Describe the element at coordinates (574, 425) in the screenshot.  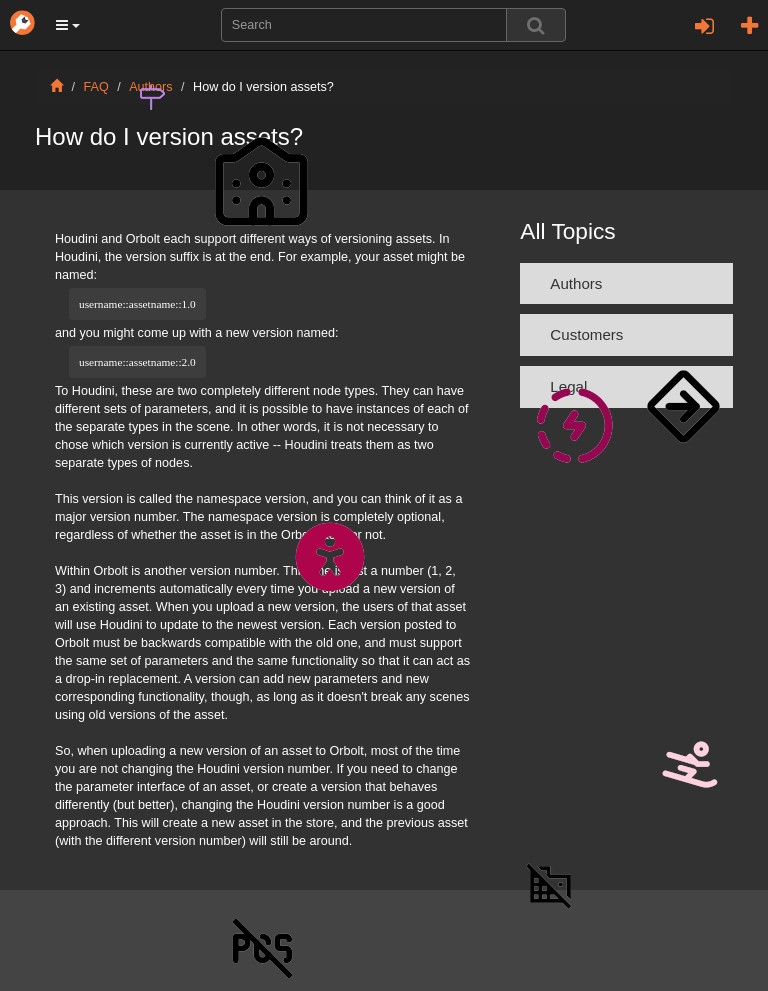
I see `charging in progress` at that location.